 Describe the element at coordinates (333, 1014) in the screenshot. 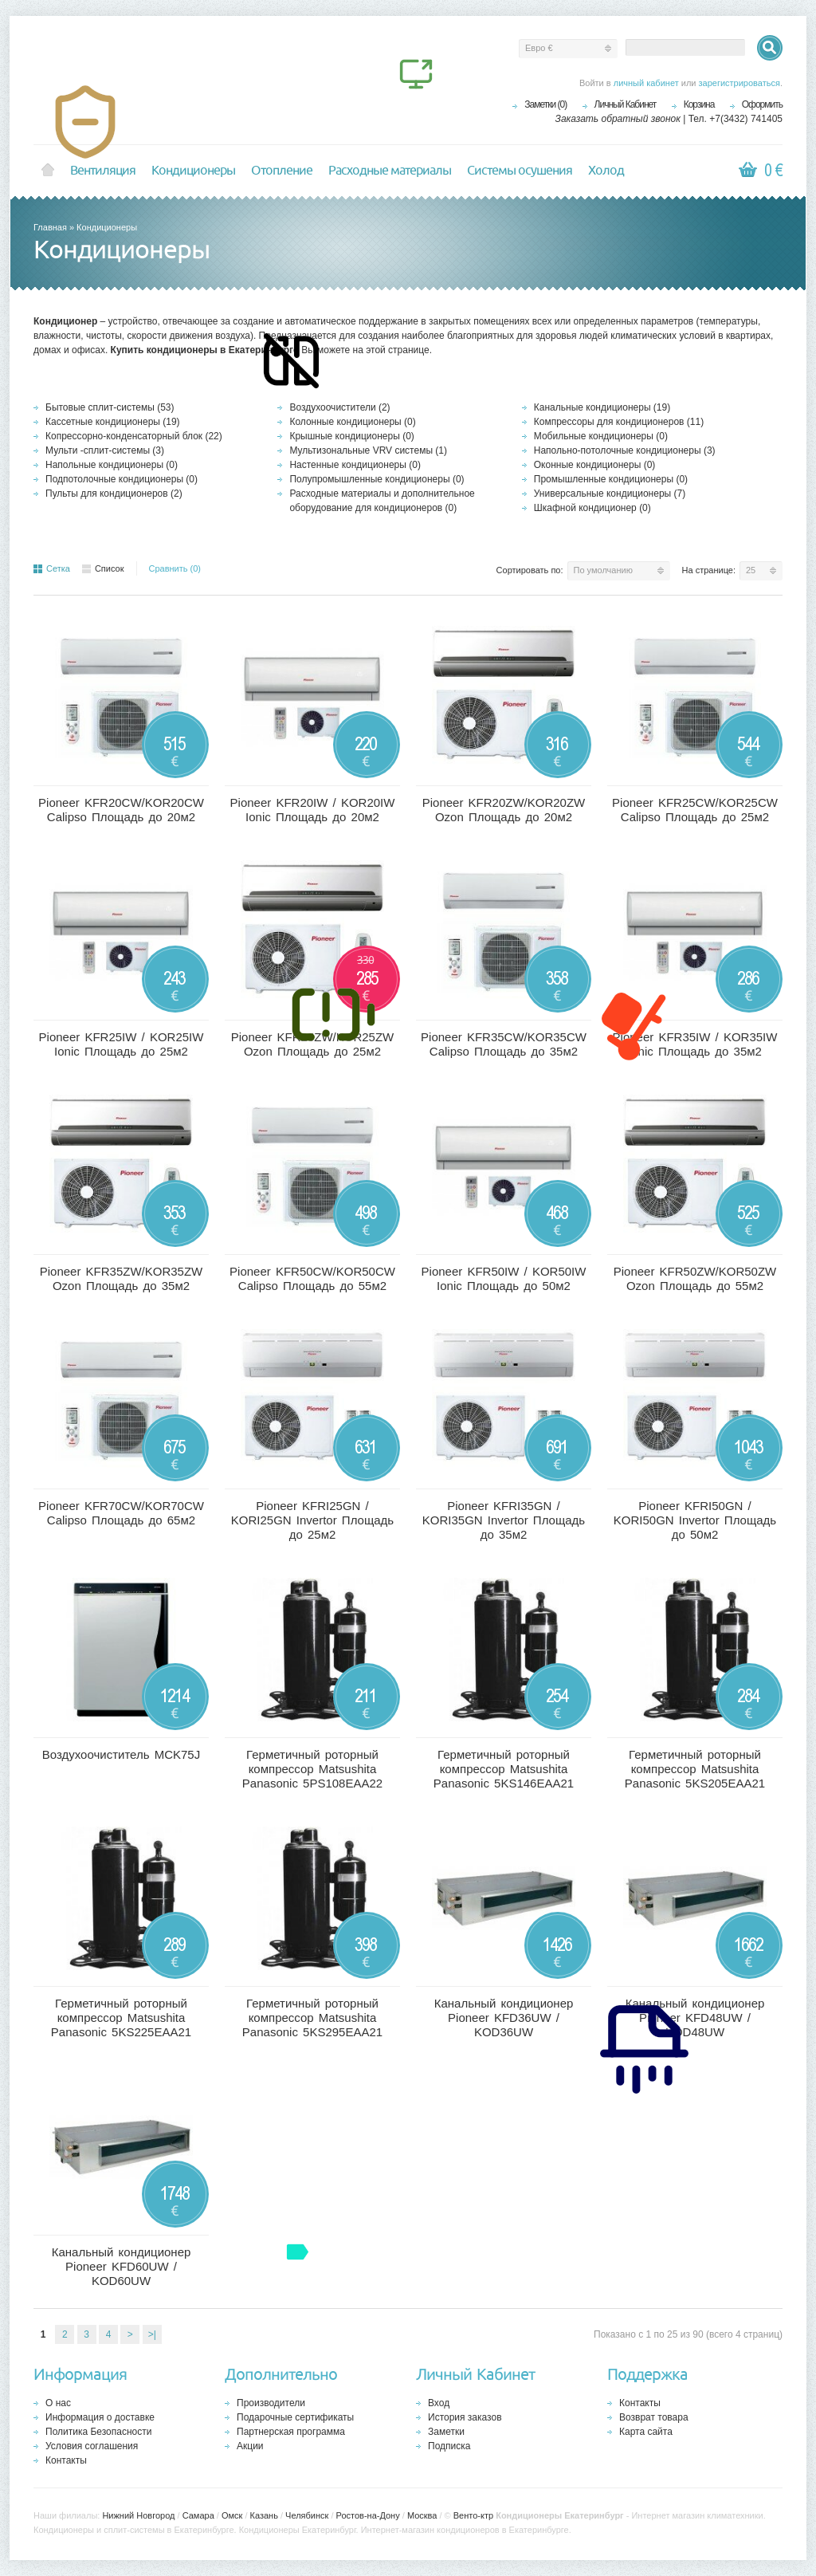

I see `indicates low battery warning` at that location.